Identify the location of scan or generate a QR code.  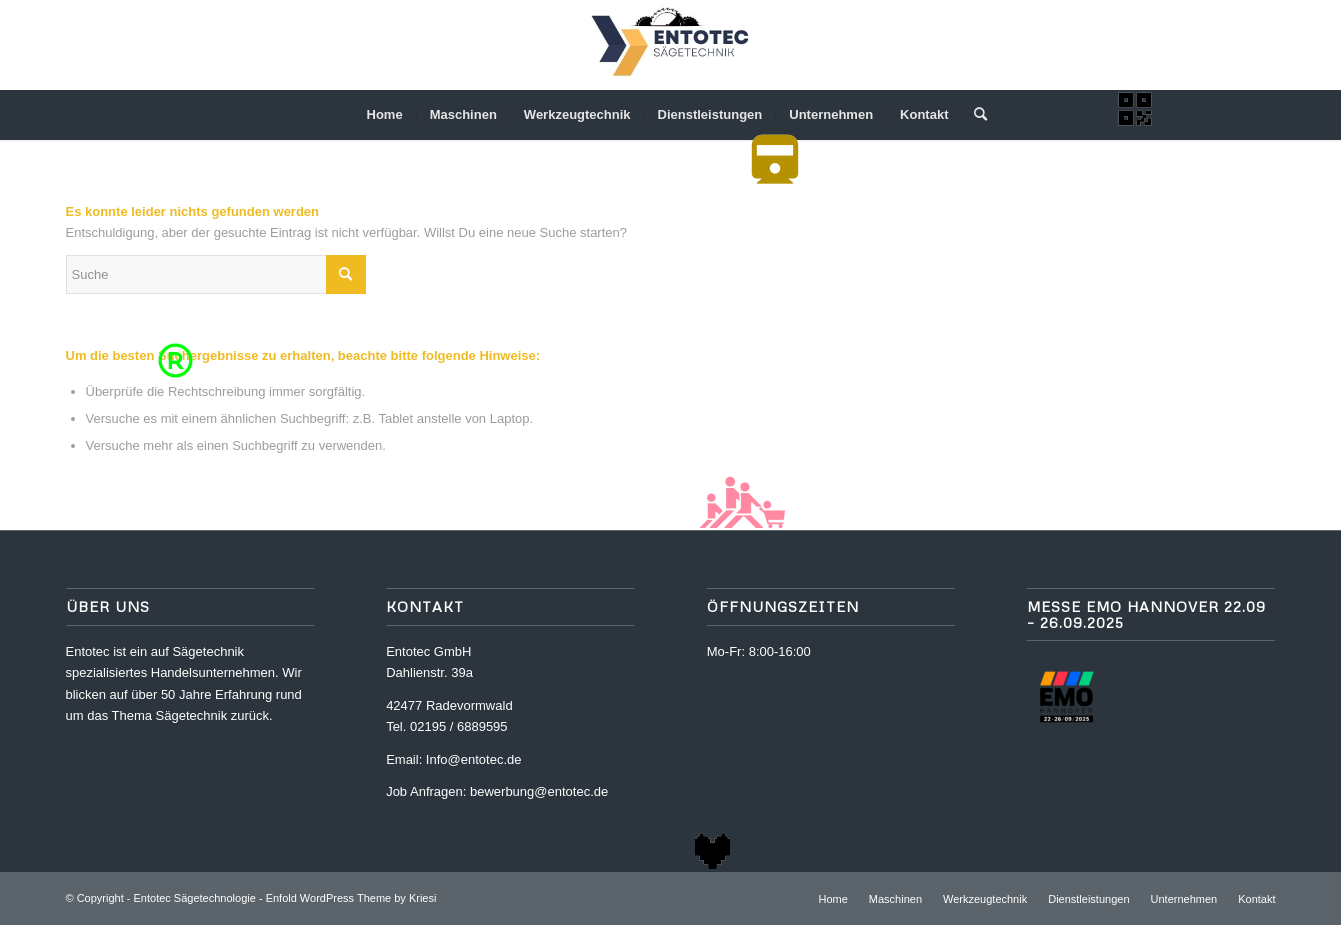
(1135, 109).